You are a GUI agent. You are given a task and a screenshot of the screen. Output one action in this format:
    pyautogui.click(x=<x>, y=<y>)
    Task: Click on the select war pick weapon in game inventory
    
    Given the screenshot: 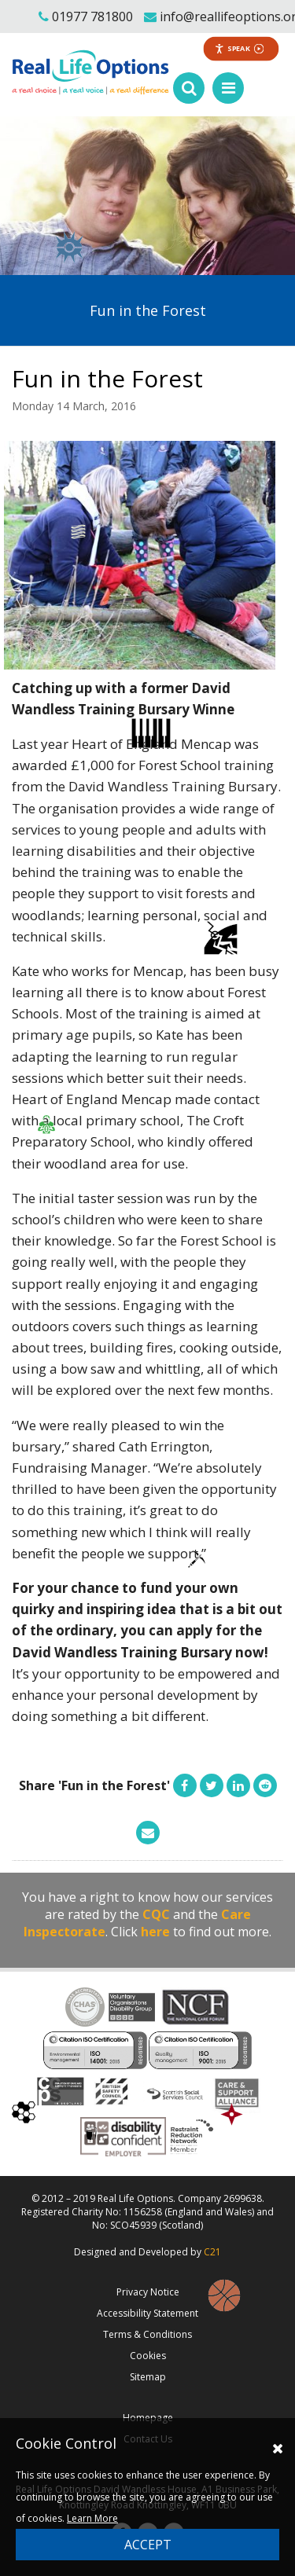 What is the action you would take?
    pyautogui.click(x=197, y=1559)
    